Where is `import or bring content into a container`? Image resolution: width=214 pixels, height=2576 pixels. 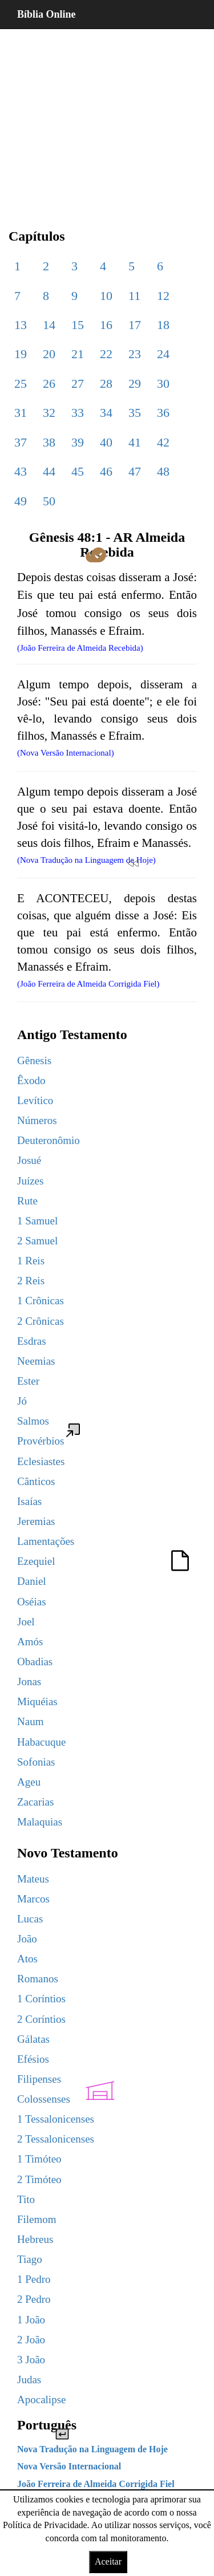 import or bring content into a container is located at coordinates (73, 1430).